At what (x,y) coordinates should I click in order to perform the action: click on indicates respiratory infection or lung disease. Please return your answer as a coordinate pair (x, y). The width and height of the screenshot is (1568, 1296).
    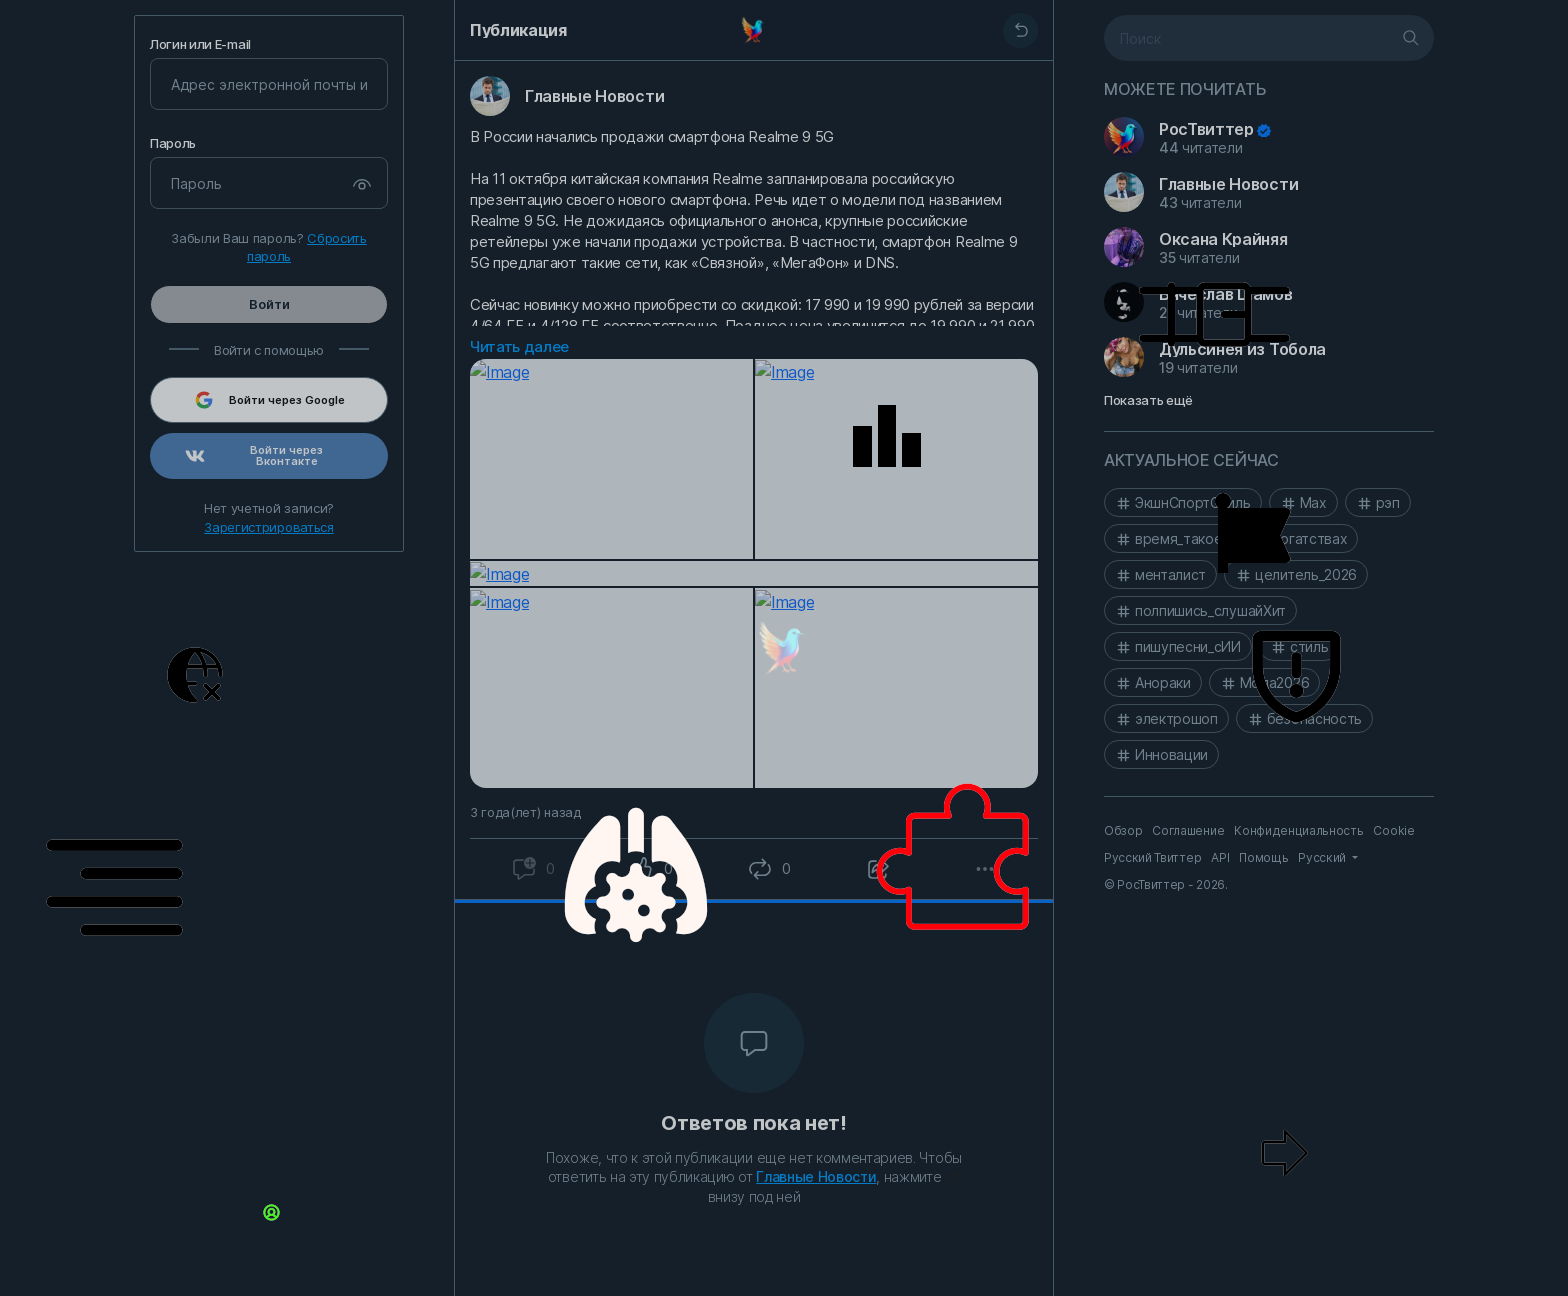
    Looking at the image, I should click on (636, 871).